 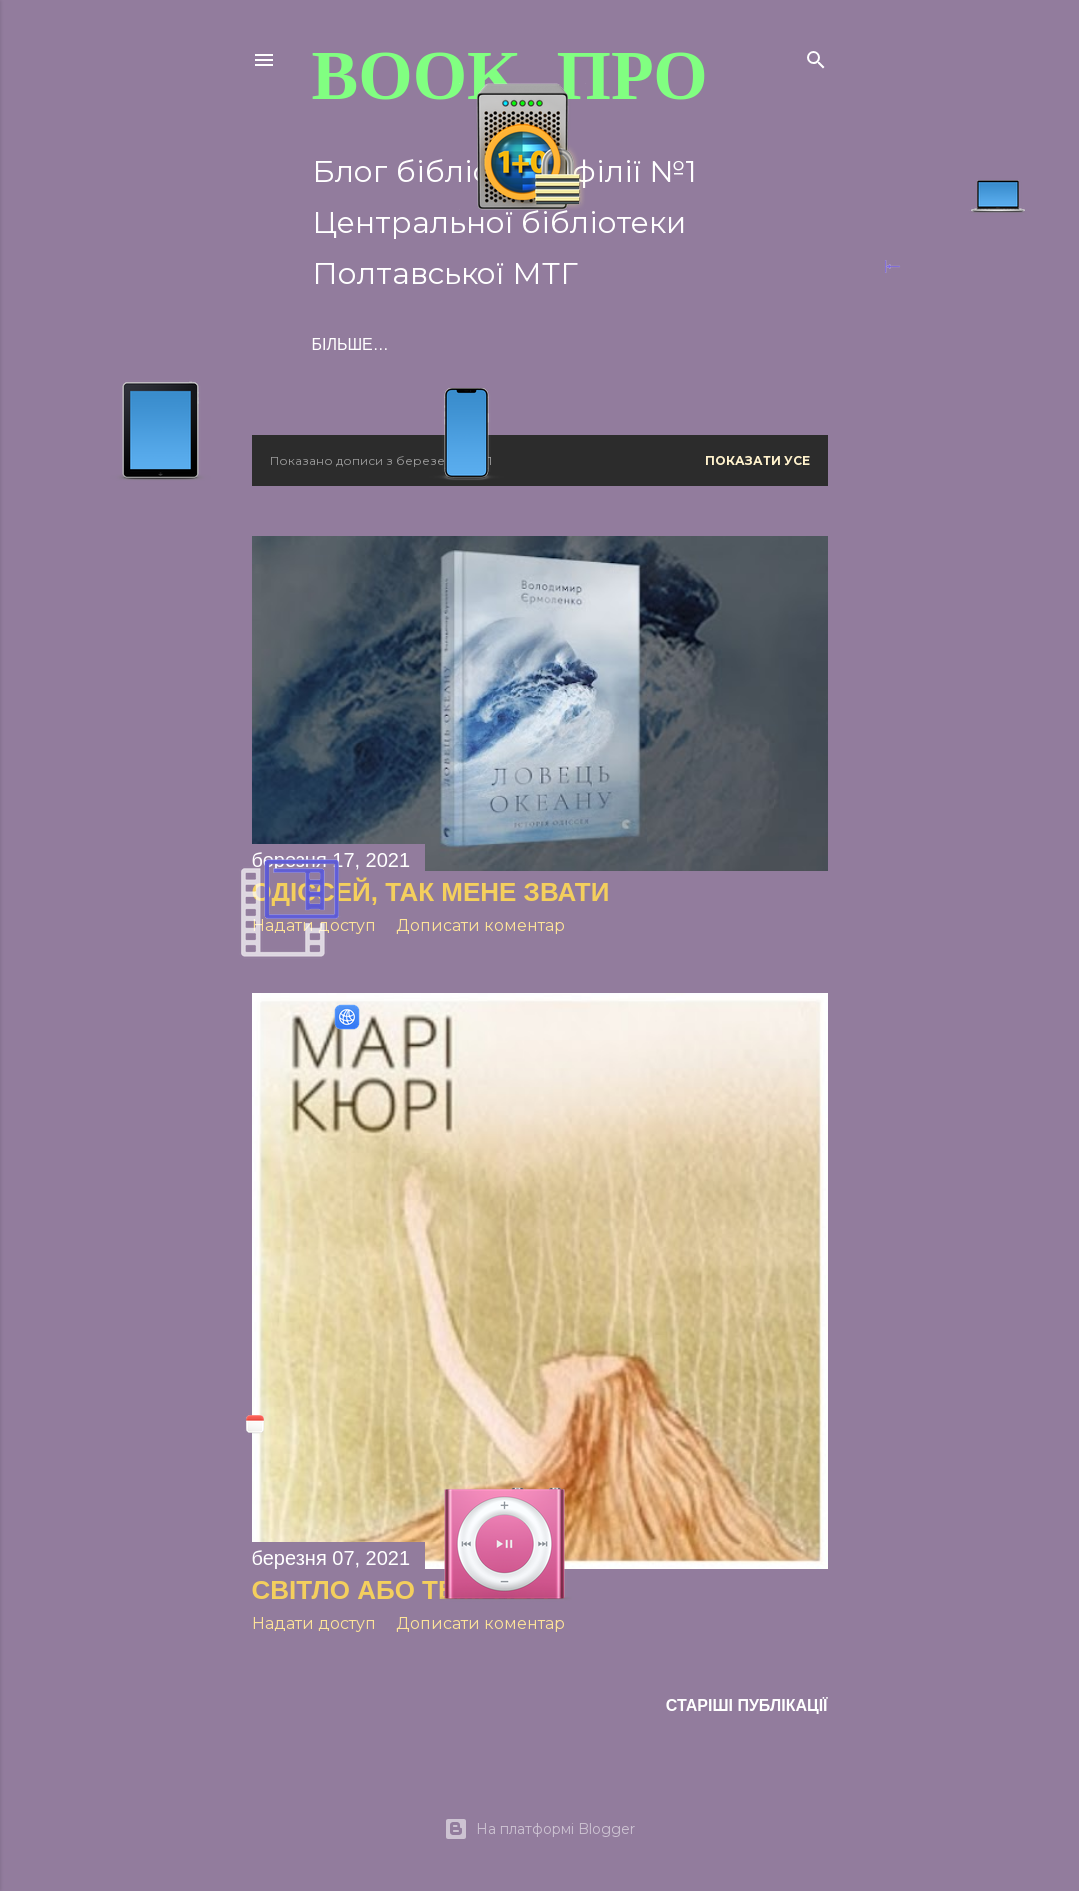 I want to click on access web-based applications, so click(x=347, y=1017).